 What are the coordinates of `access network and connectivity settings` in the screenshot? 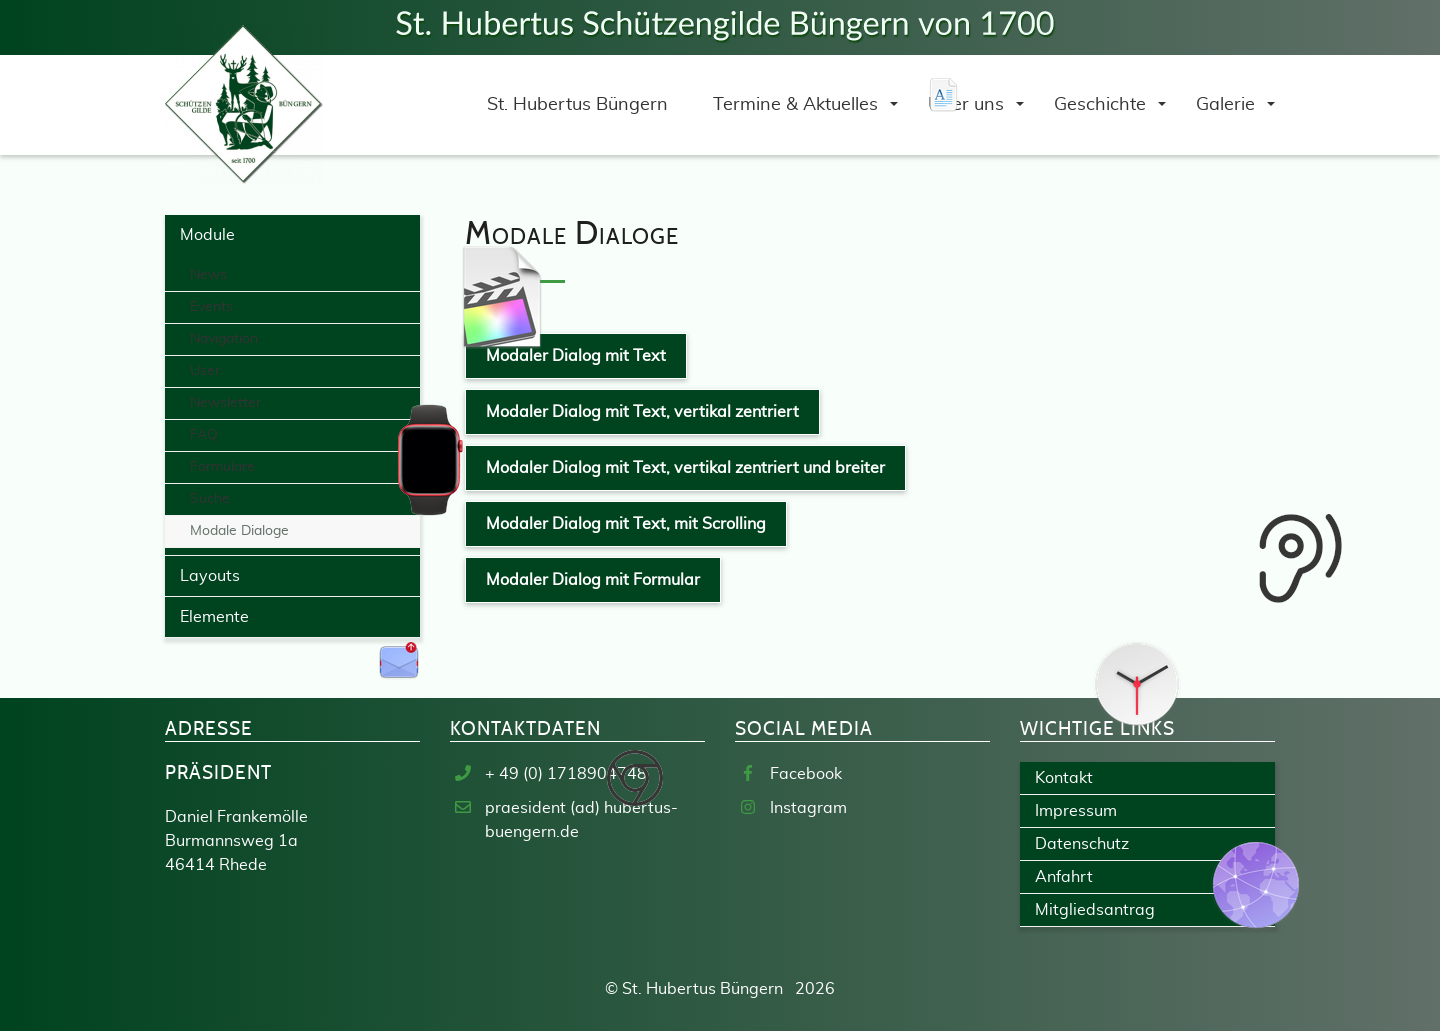 It's located at (1256, 885).